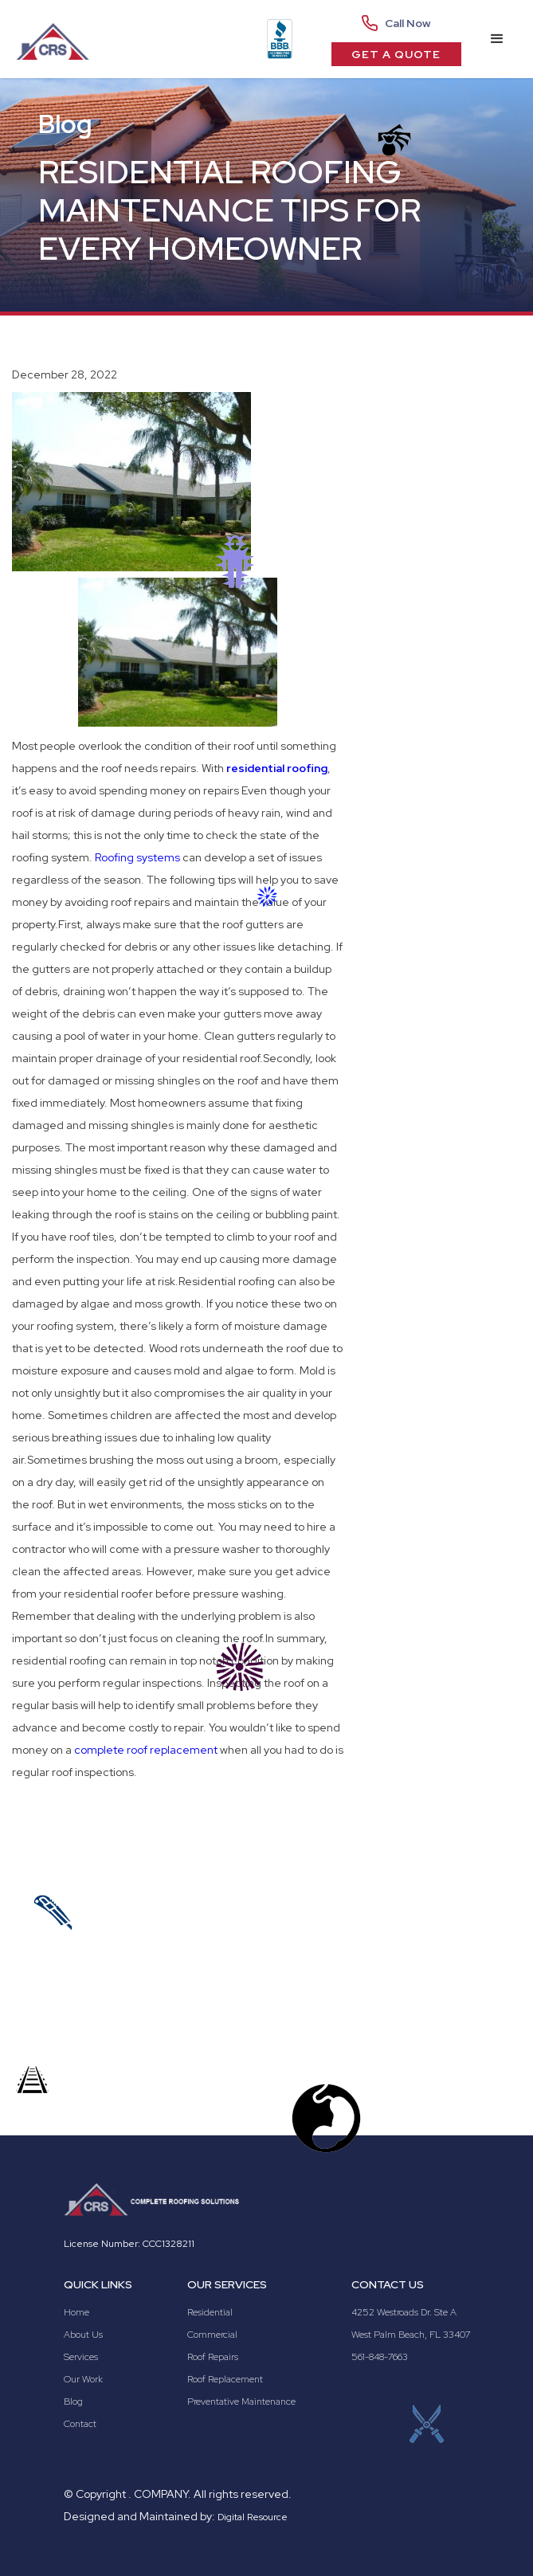 The image size is (533, 2576). What do you see at coordinates (235, 562) in the screenshot?
I see `equip spiked armor to your character` at bounding box center [235, 562].